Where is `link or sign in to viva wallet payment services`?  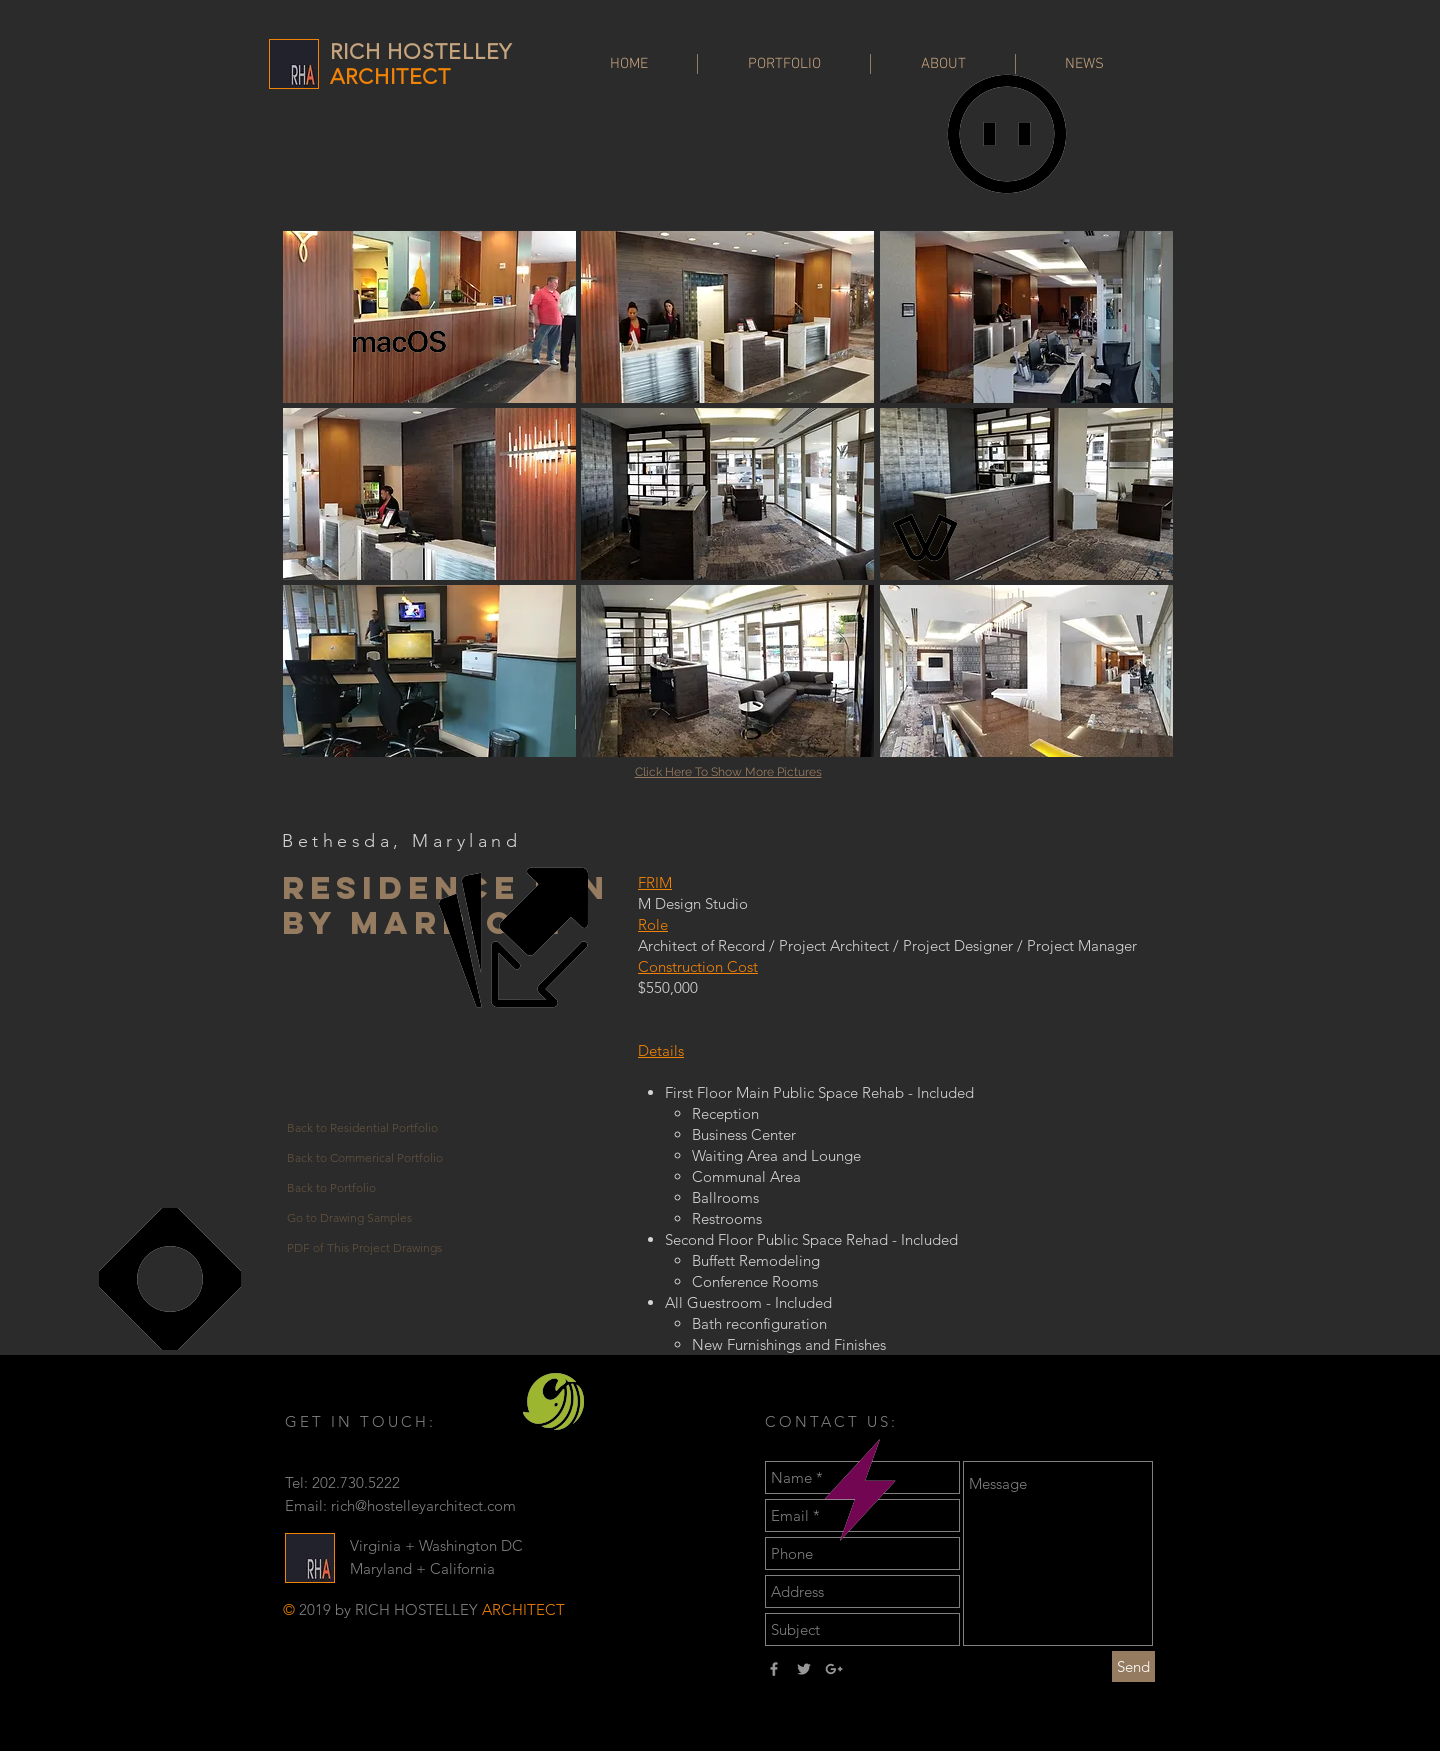
link or sign in to viva wallet payment services is located at coordinates (925, 537).